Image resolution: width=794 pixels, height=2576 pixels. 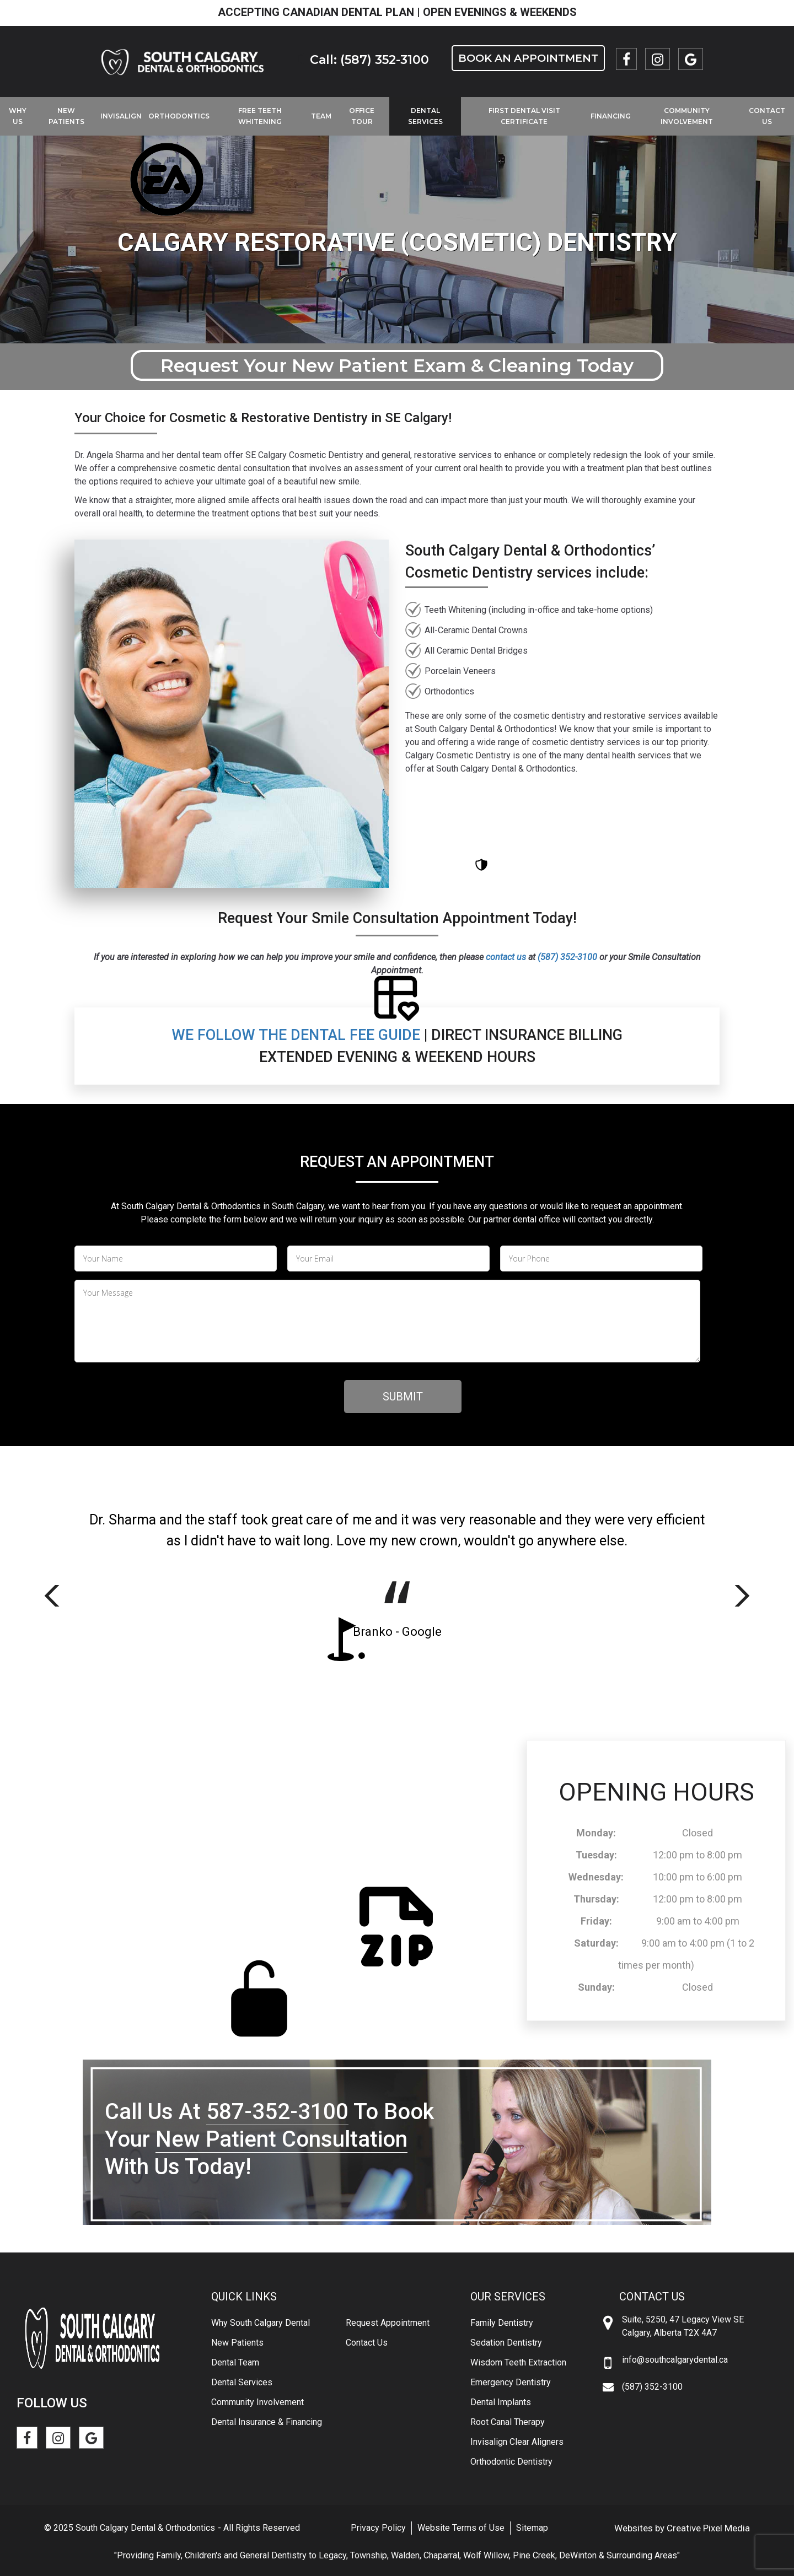 I want to click on Electronic Arts (EA) brand logo, so click(x=167, y=179).